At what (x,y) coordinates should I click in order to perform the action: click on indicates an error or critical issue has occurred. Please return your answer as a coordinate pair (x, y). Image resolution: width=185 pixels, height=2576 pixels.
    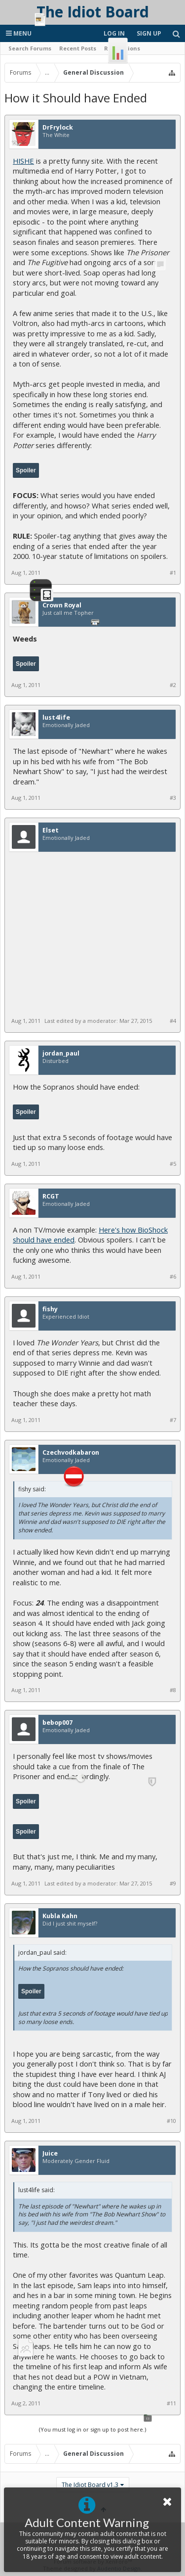
    Looking at the image, I should click on (74, 1476).